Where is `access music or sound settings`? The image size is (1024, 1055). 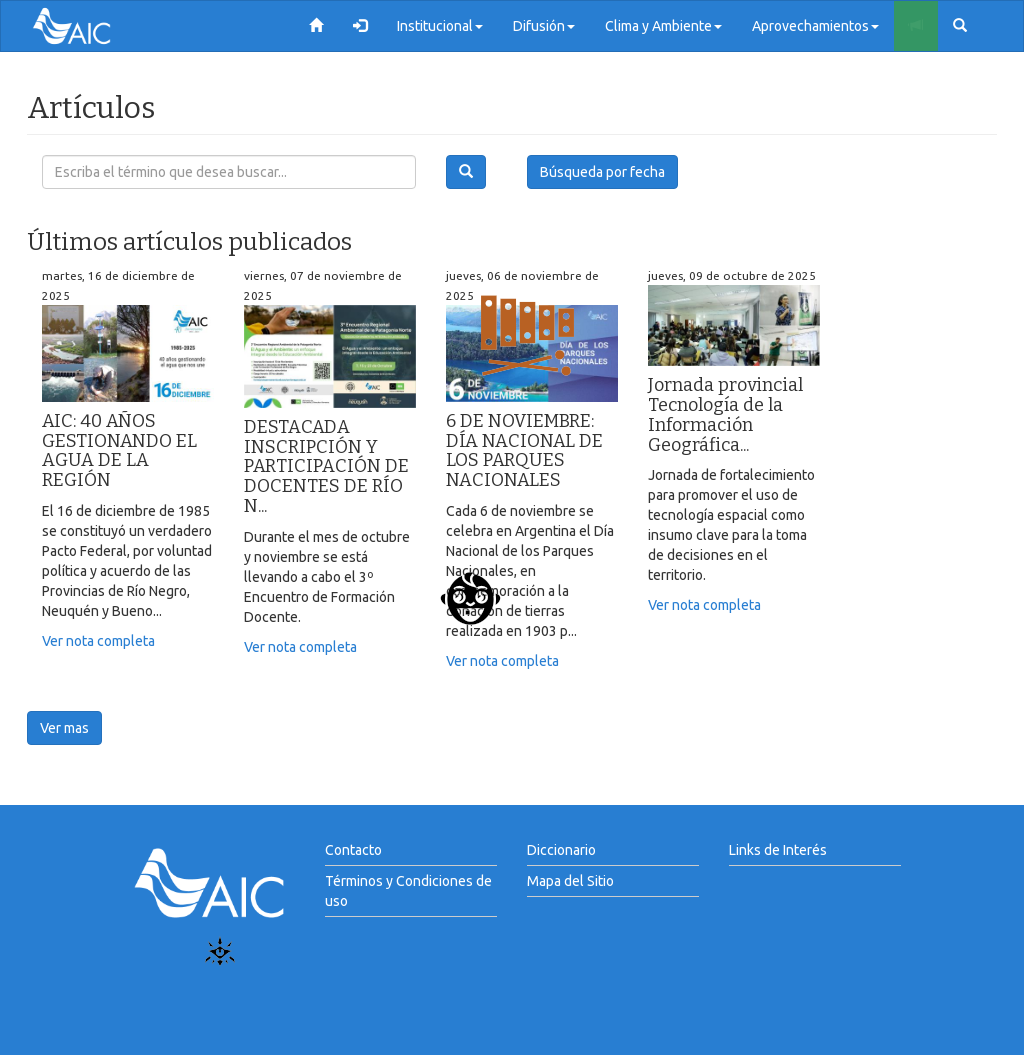 access music or sound settings is located at coordinates (527, 335).